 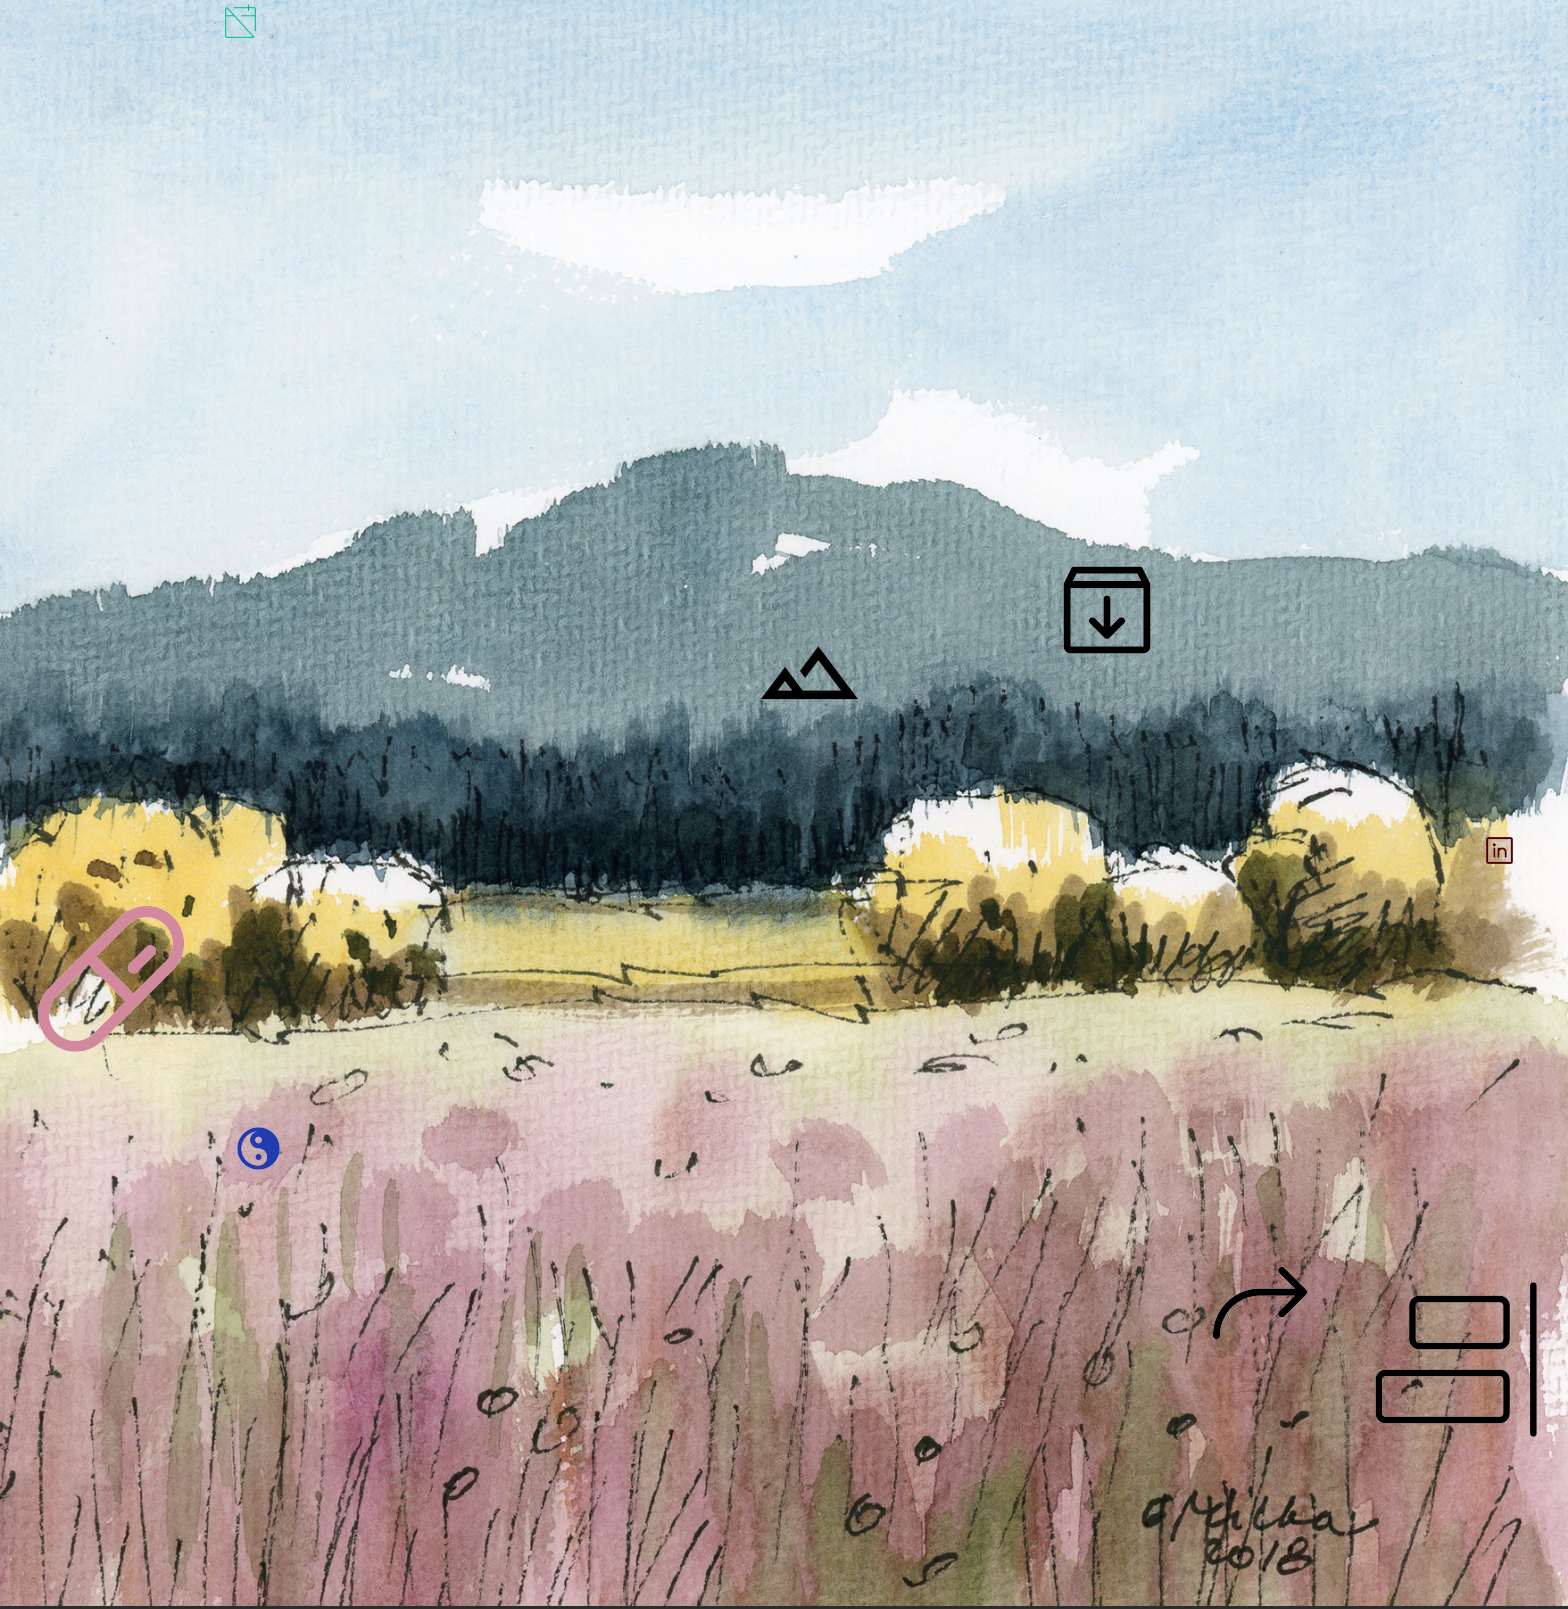 What do you see at coordinates (809, 672) in the screenshot?
I see `view terrain or topographic map layer` at bounding box center [809, 672].